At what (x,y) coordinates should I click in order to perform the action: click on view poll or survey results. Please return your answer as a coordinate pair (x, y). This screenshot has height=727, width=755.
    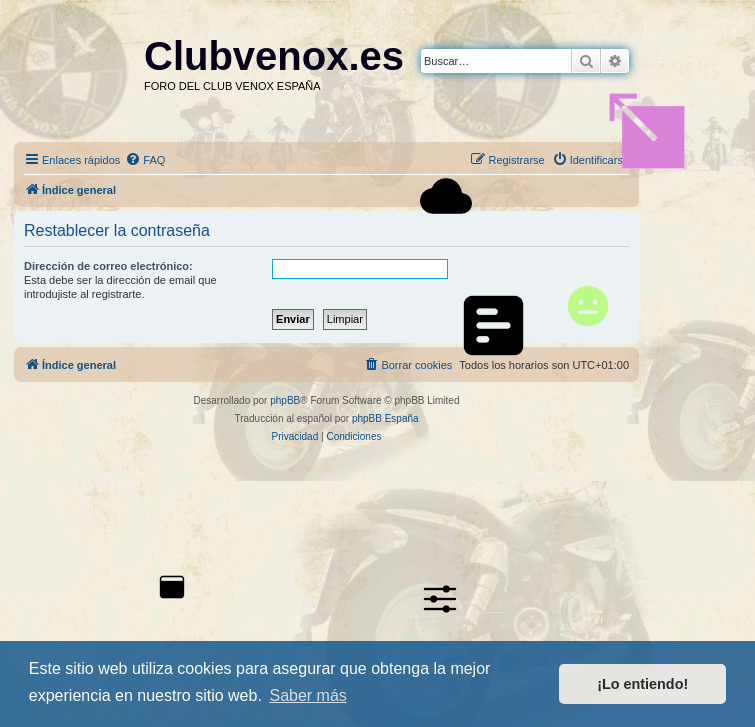
    Looking at the image, I should click on (493, 325).